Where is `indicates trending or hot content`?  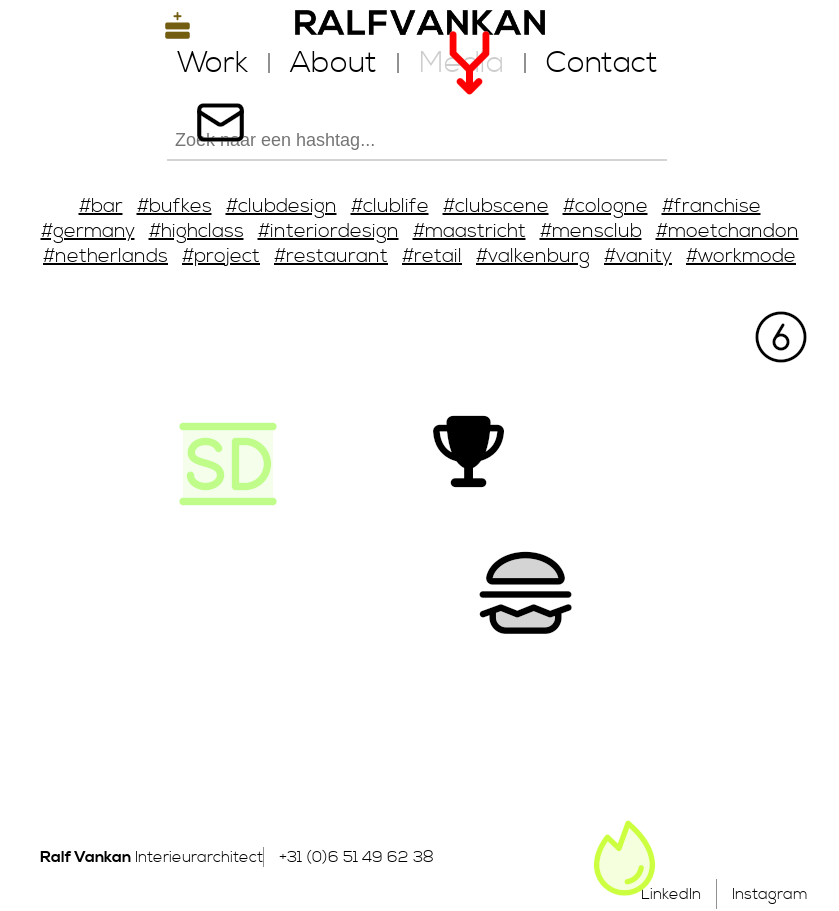 indicates trending or hot content is located at coordinates (624, 859).